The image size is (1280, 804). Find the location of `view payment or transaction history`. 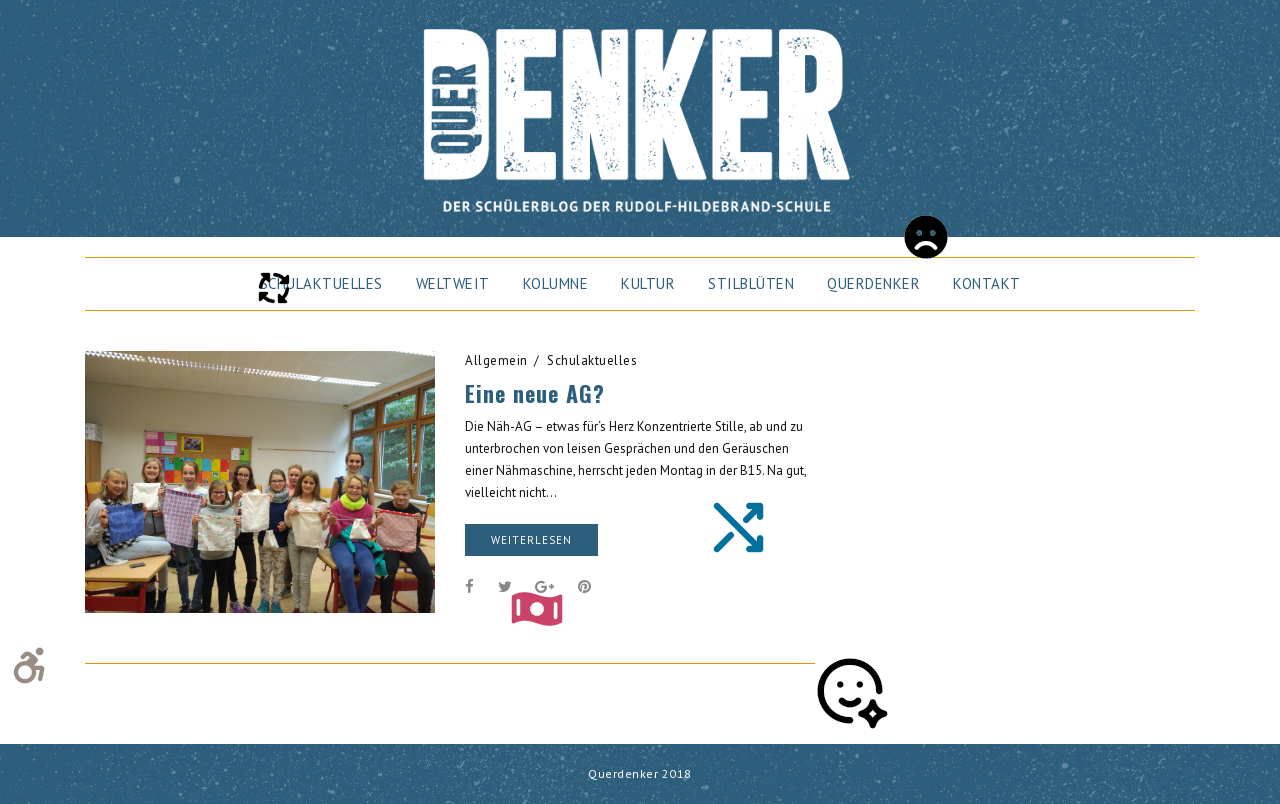

view payment or transaction history is located at coordinates (537, 609).